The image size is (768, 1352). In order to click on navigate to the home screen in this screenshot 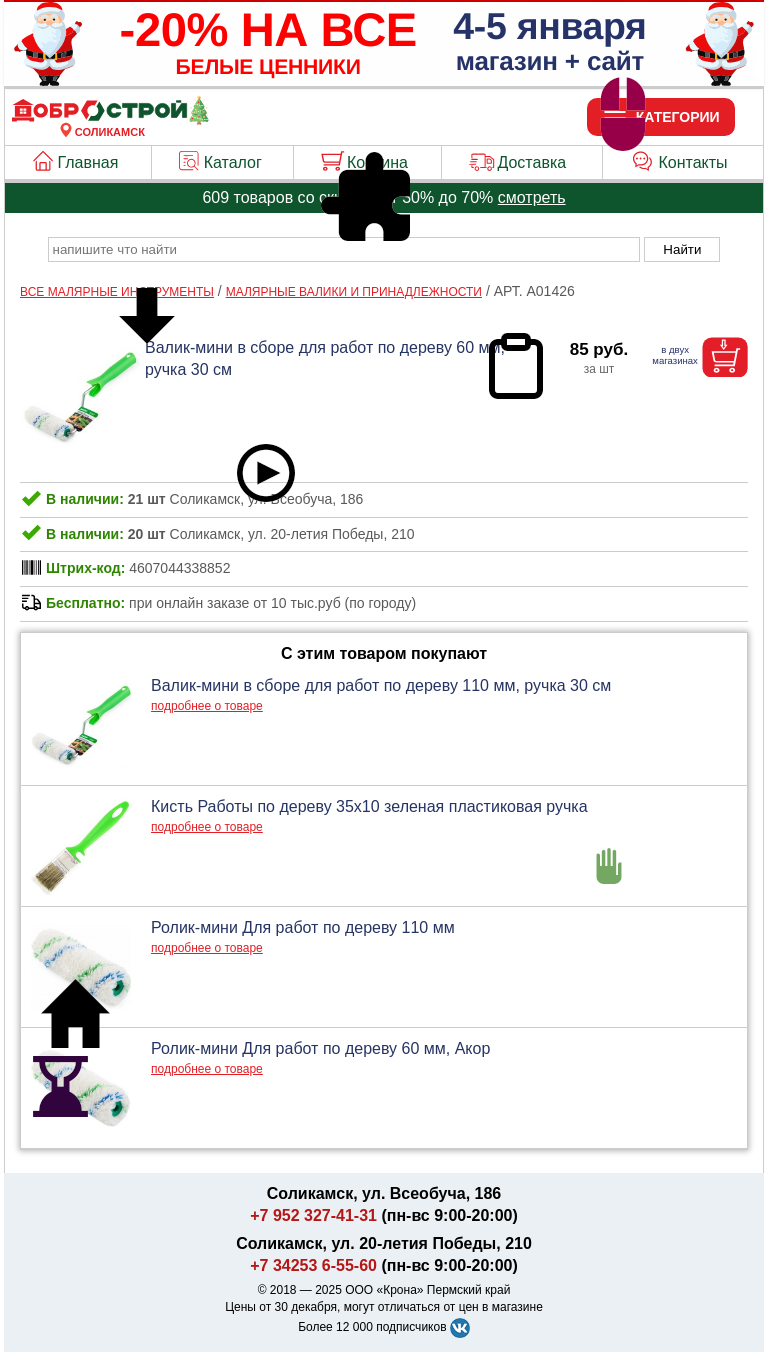, I will do `click(75, 1013)`.